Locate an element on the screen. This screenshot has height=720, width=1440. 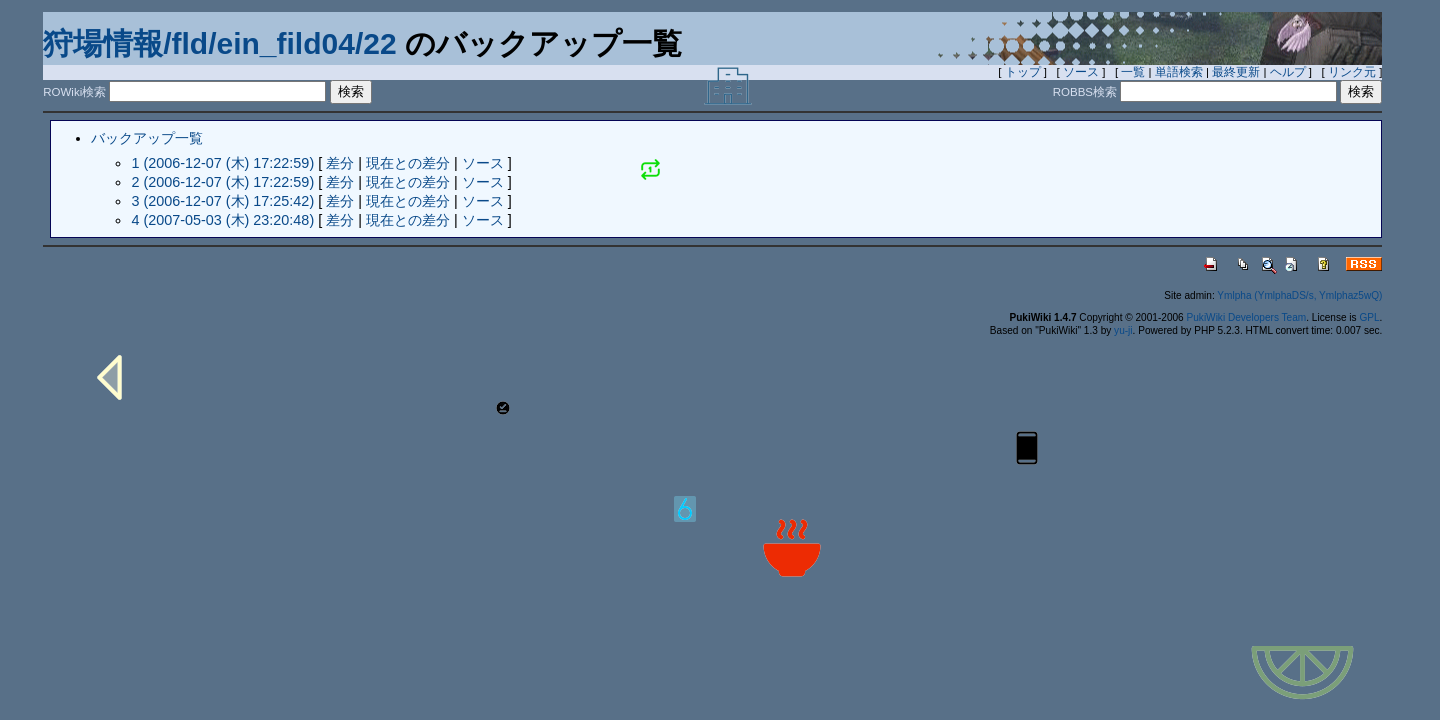
indicates content is available offline is located at coordinates (503, 408).